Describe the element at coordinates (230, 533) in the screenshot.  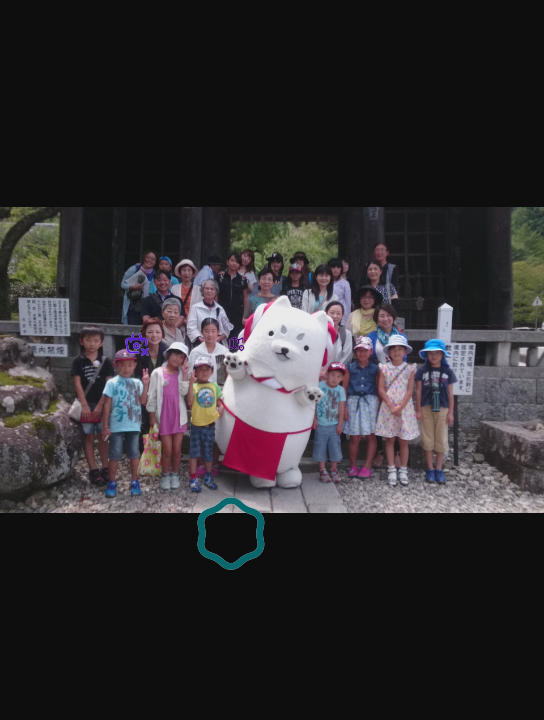
I see `link to Cake social media platform` at that location.